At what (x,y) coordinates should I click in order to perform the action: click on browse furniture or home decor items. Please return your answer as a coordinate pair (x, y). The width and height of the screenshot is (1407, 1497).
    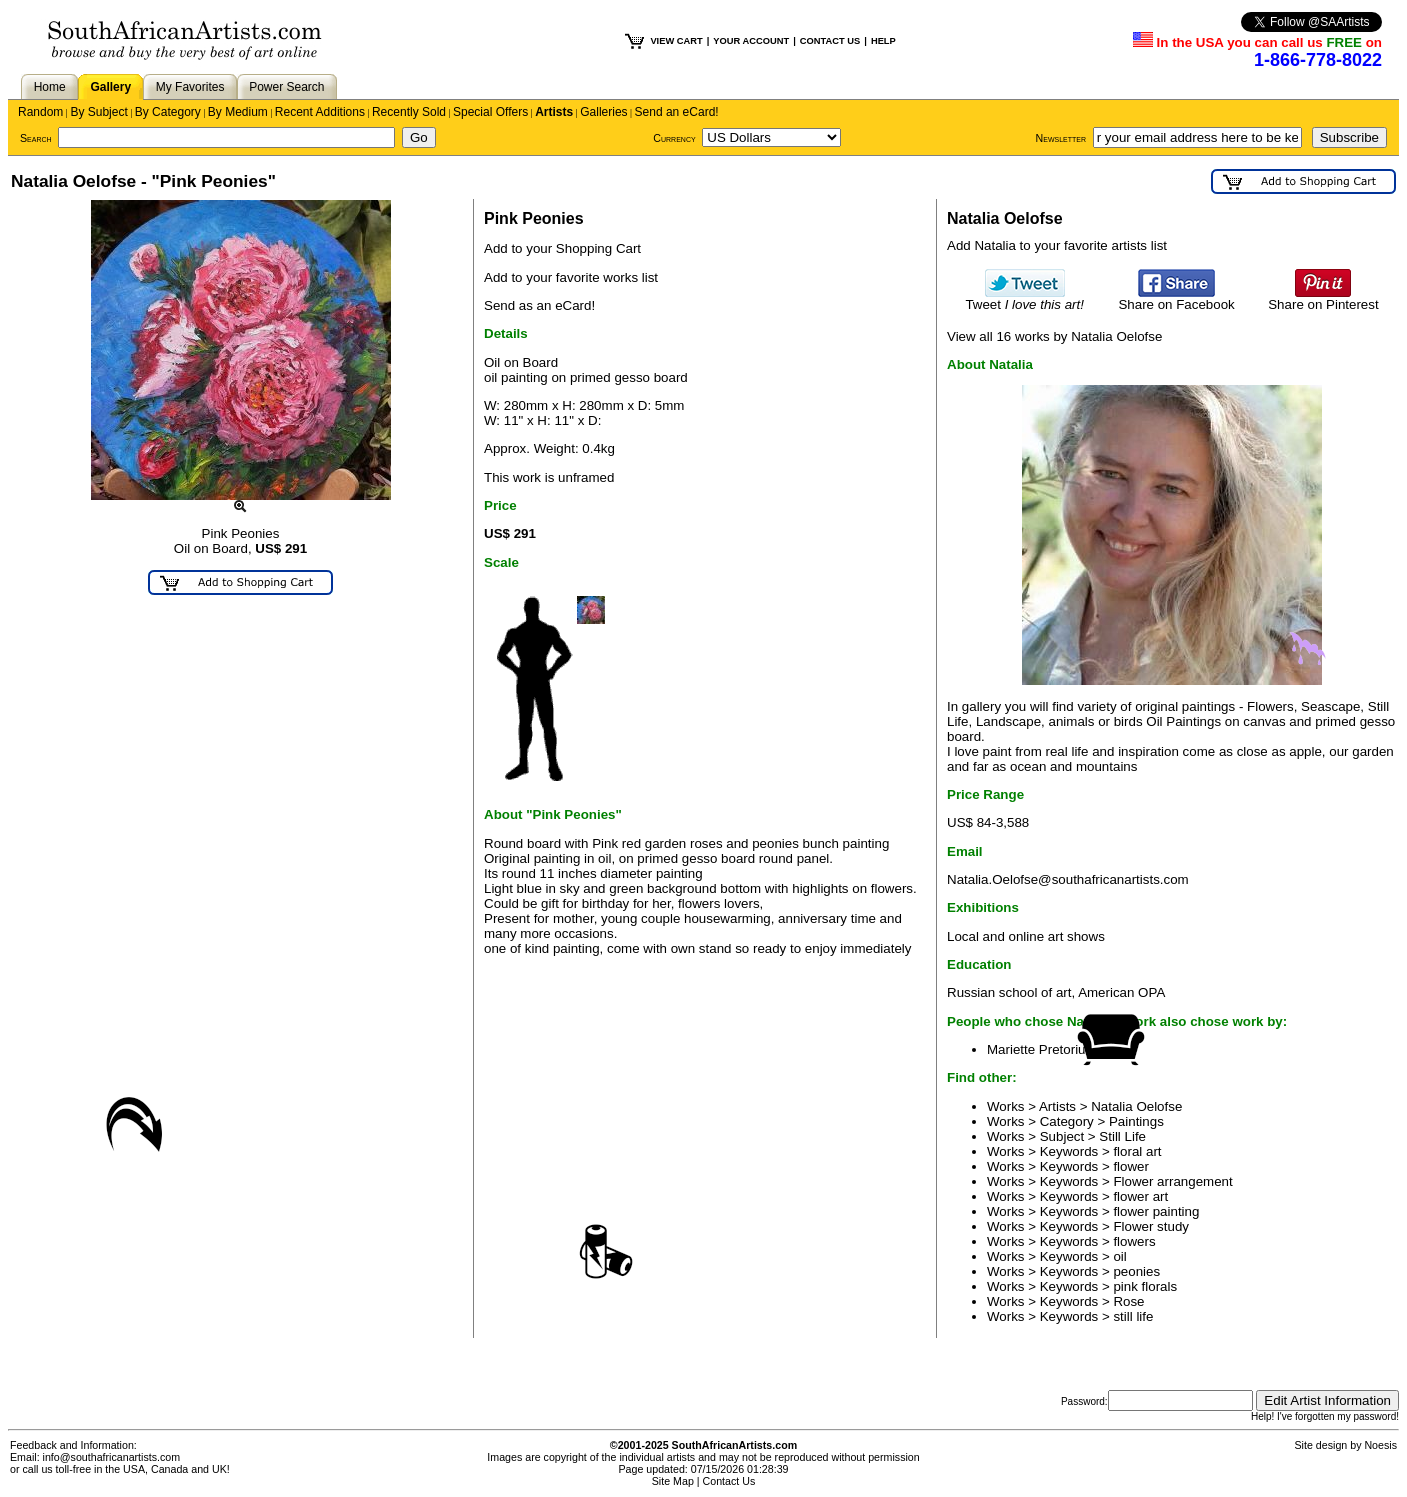
    Looking at the image, I should click on (1111, 1040).